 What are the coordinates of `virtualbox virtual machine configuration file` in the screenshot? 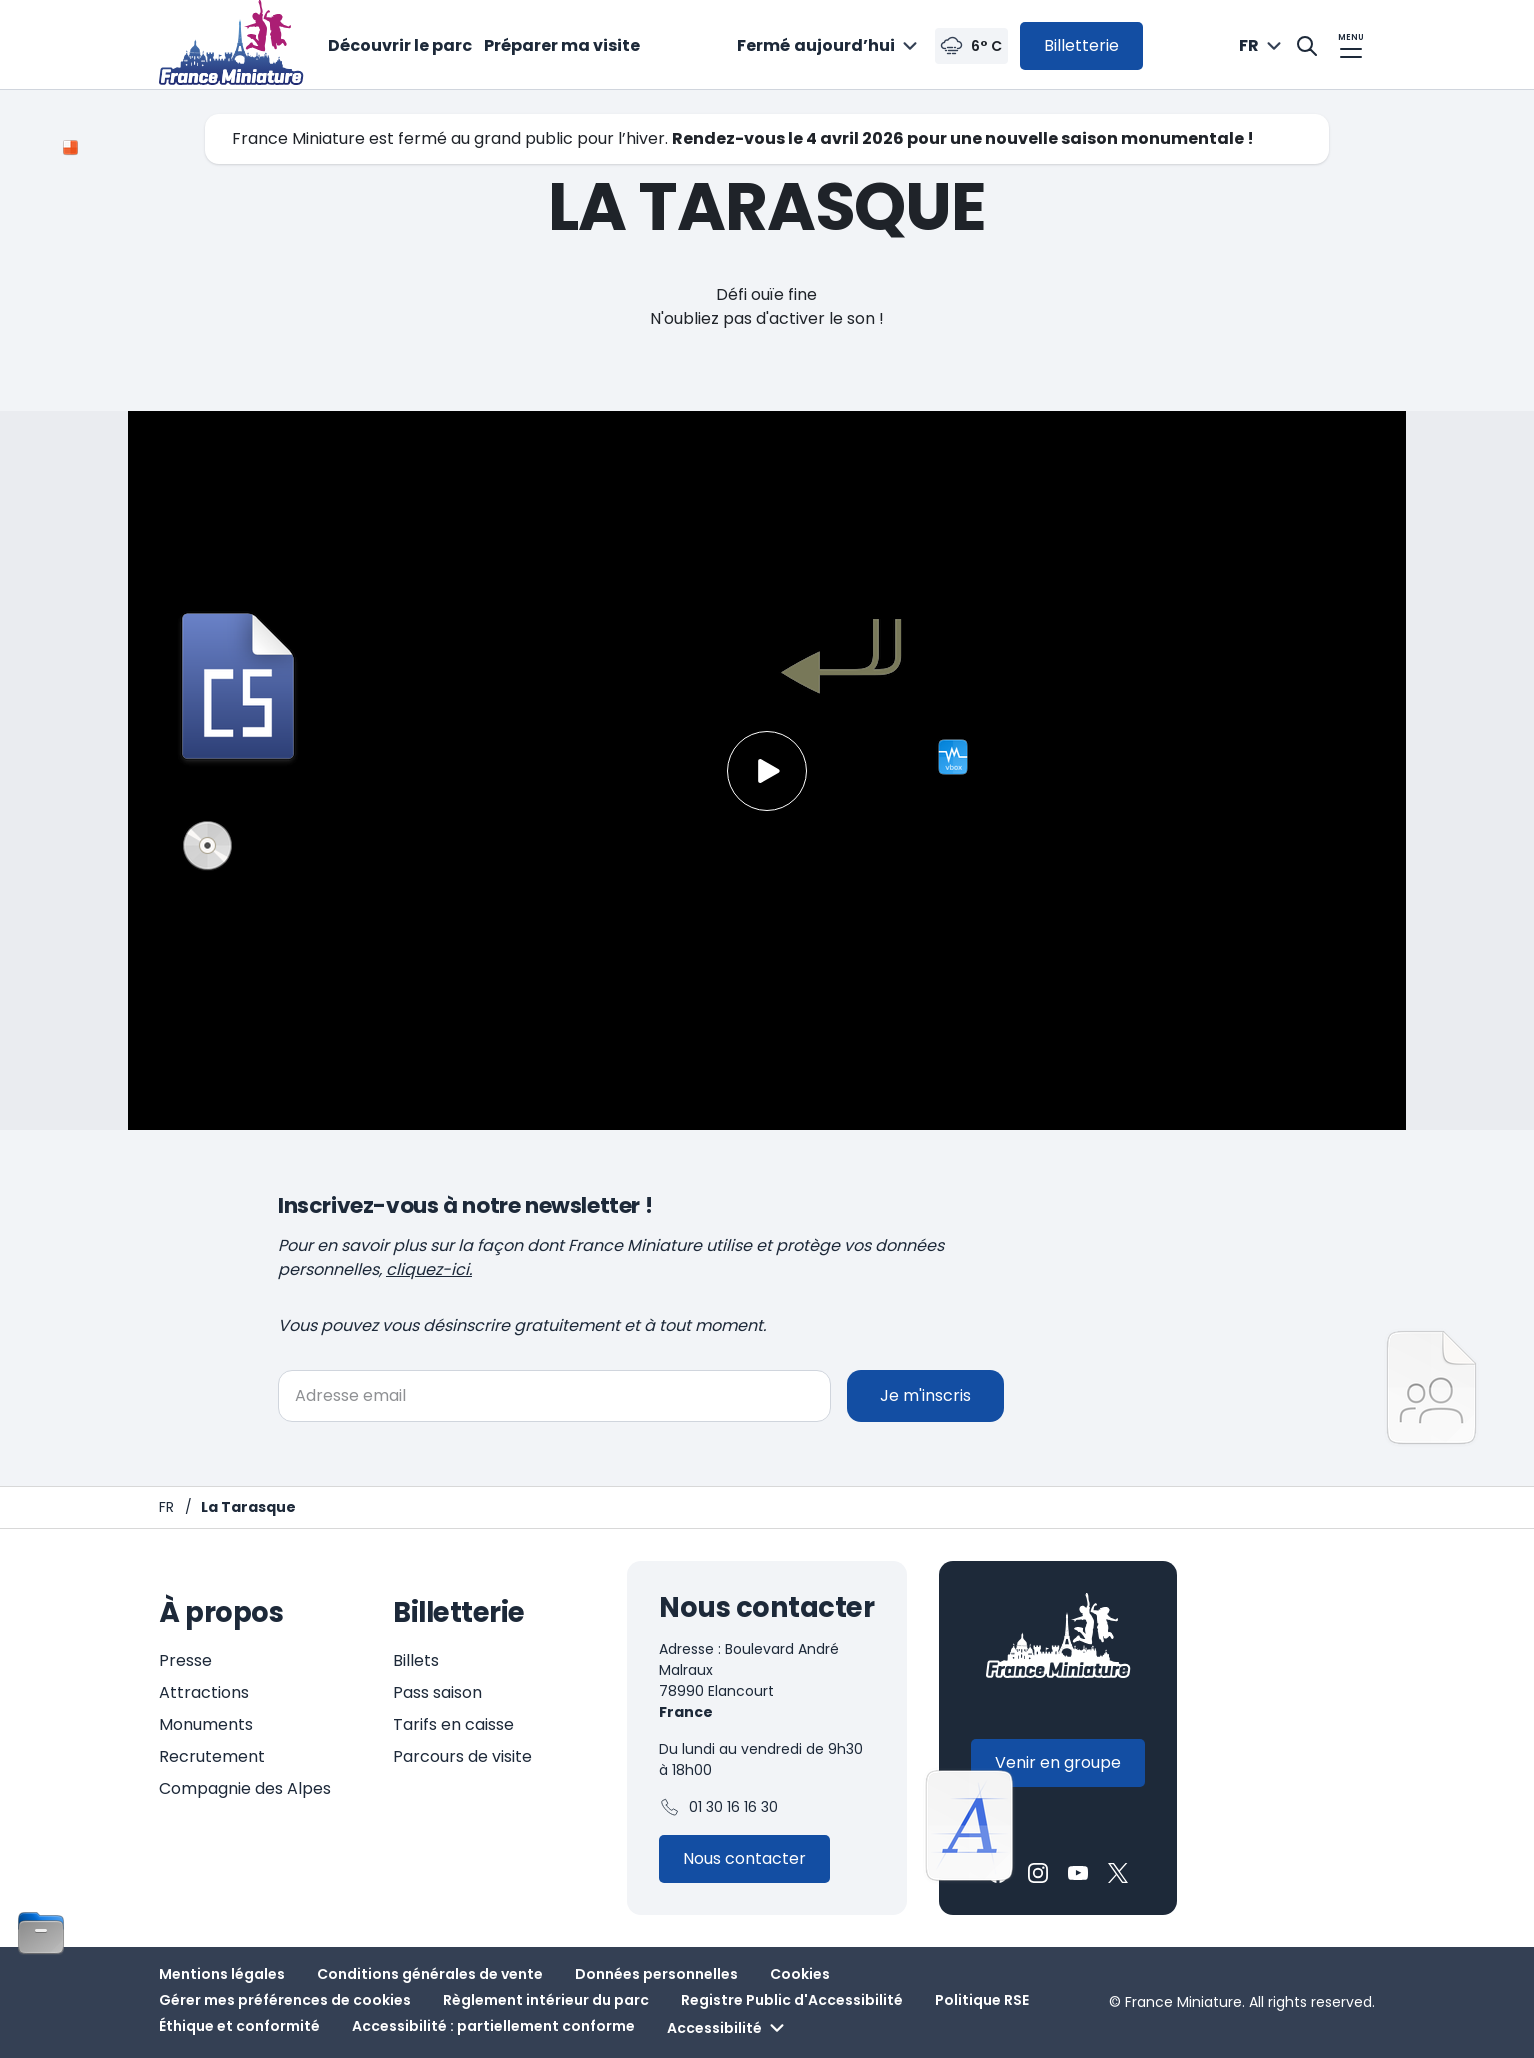 It's located at (953, 757).